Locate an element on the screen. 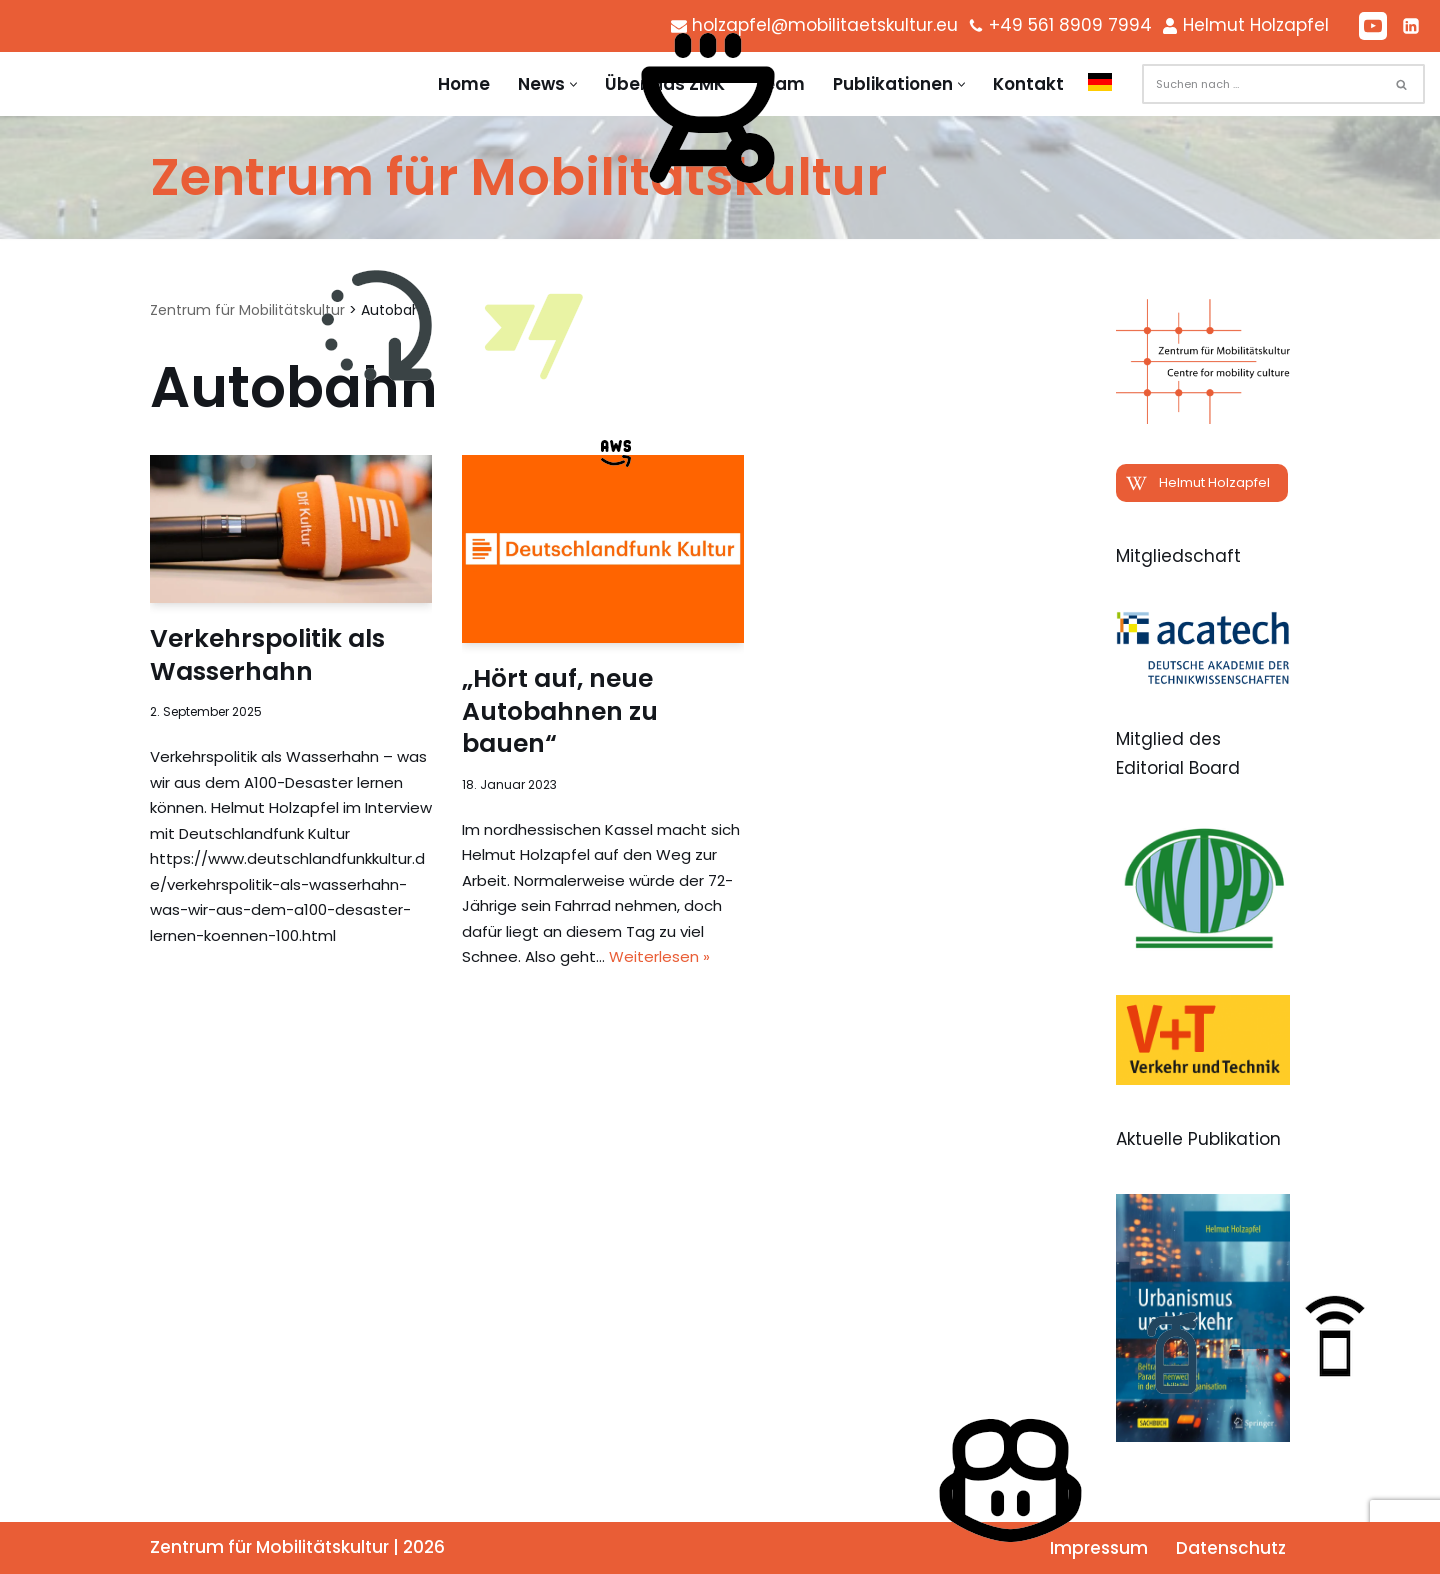 This screenshot has width=1440, height=1574. access grill or barbecue settings is located at coordinates (708, 108).